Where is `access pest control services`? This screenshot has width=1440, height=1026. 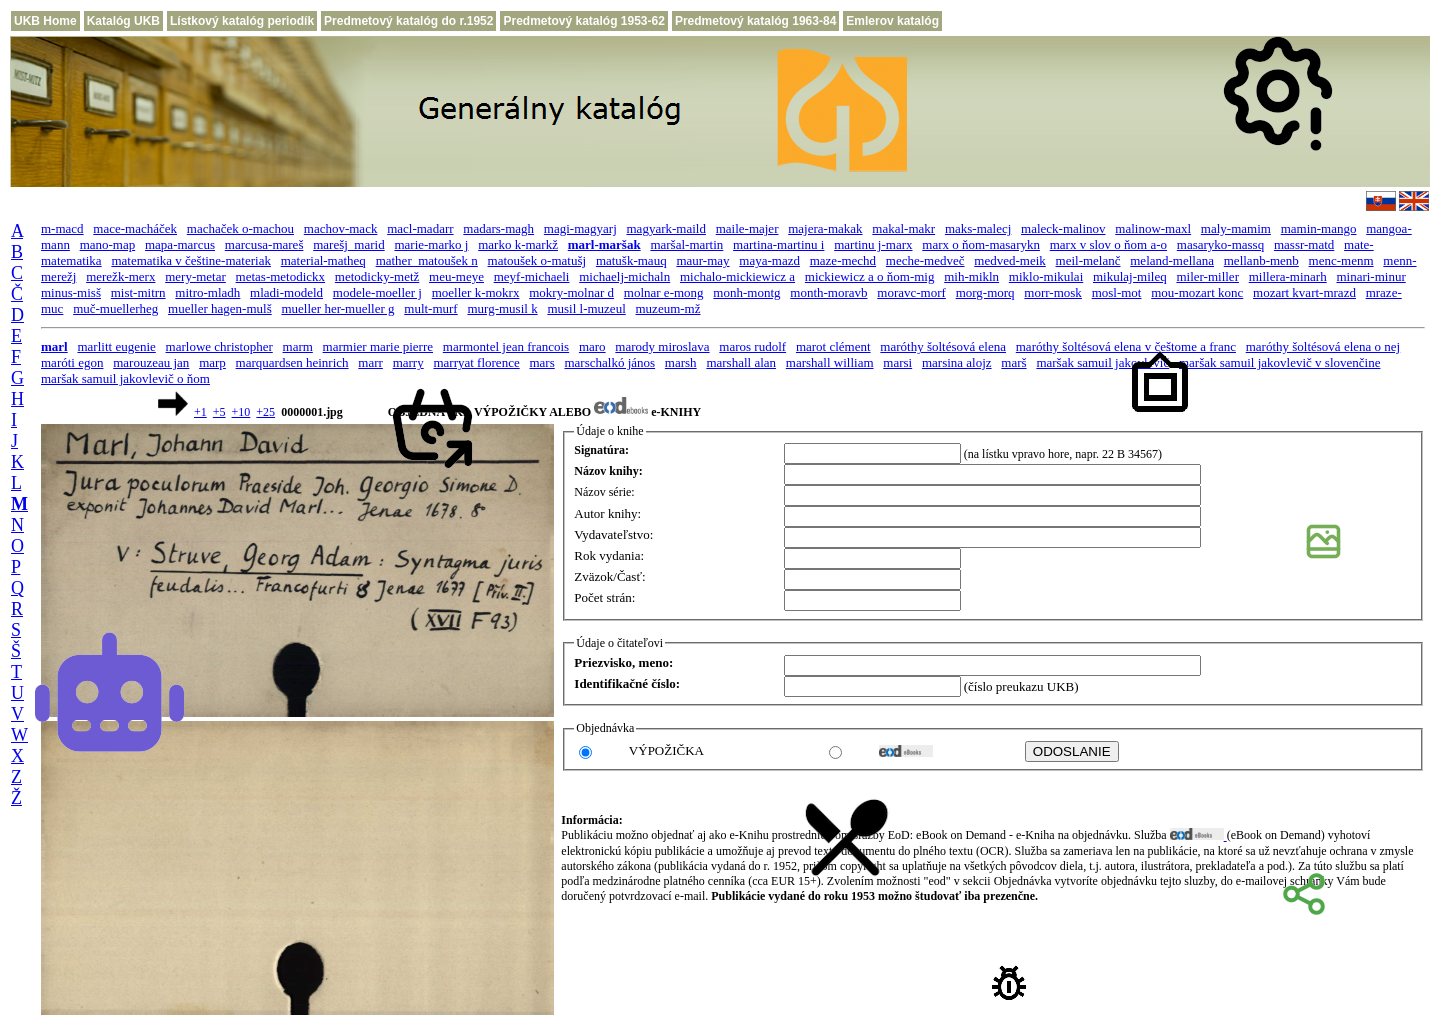
access pest control services is located at coordinates (1009, 983).